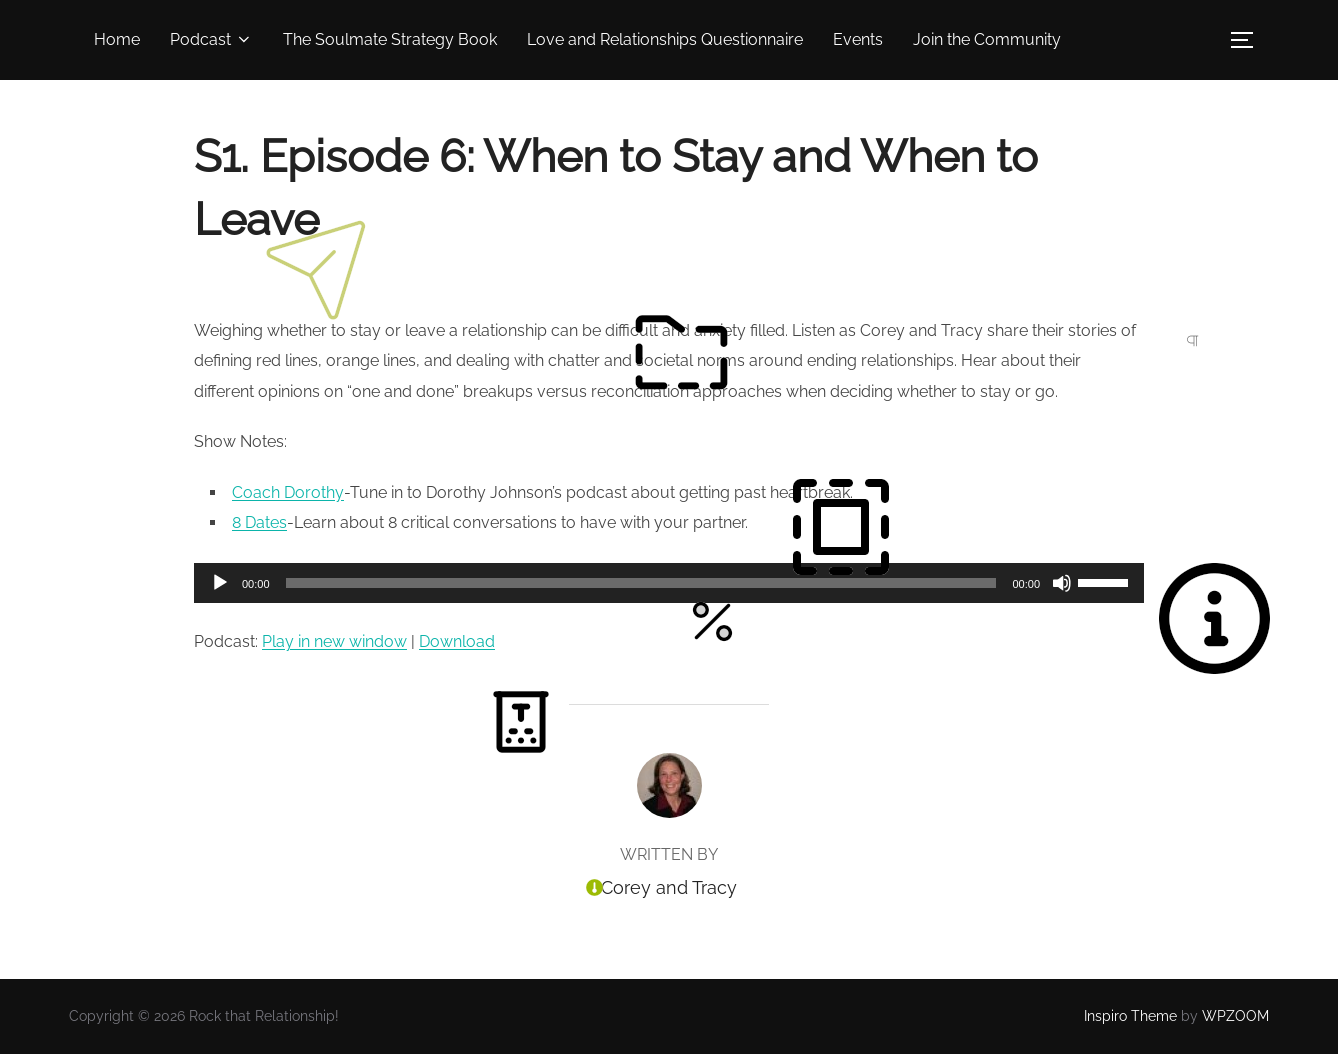  What do you see at coordinates (841, 527) in the screenshot?
I see `select all items in the current view` at bounding box center [841, 527].